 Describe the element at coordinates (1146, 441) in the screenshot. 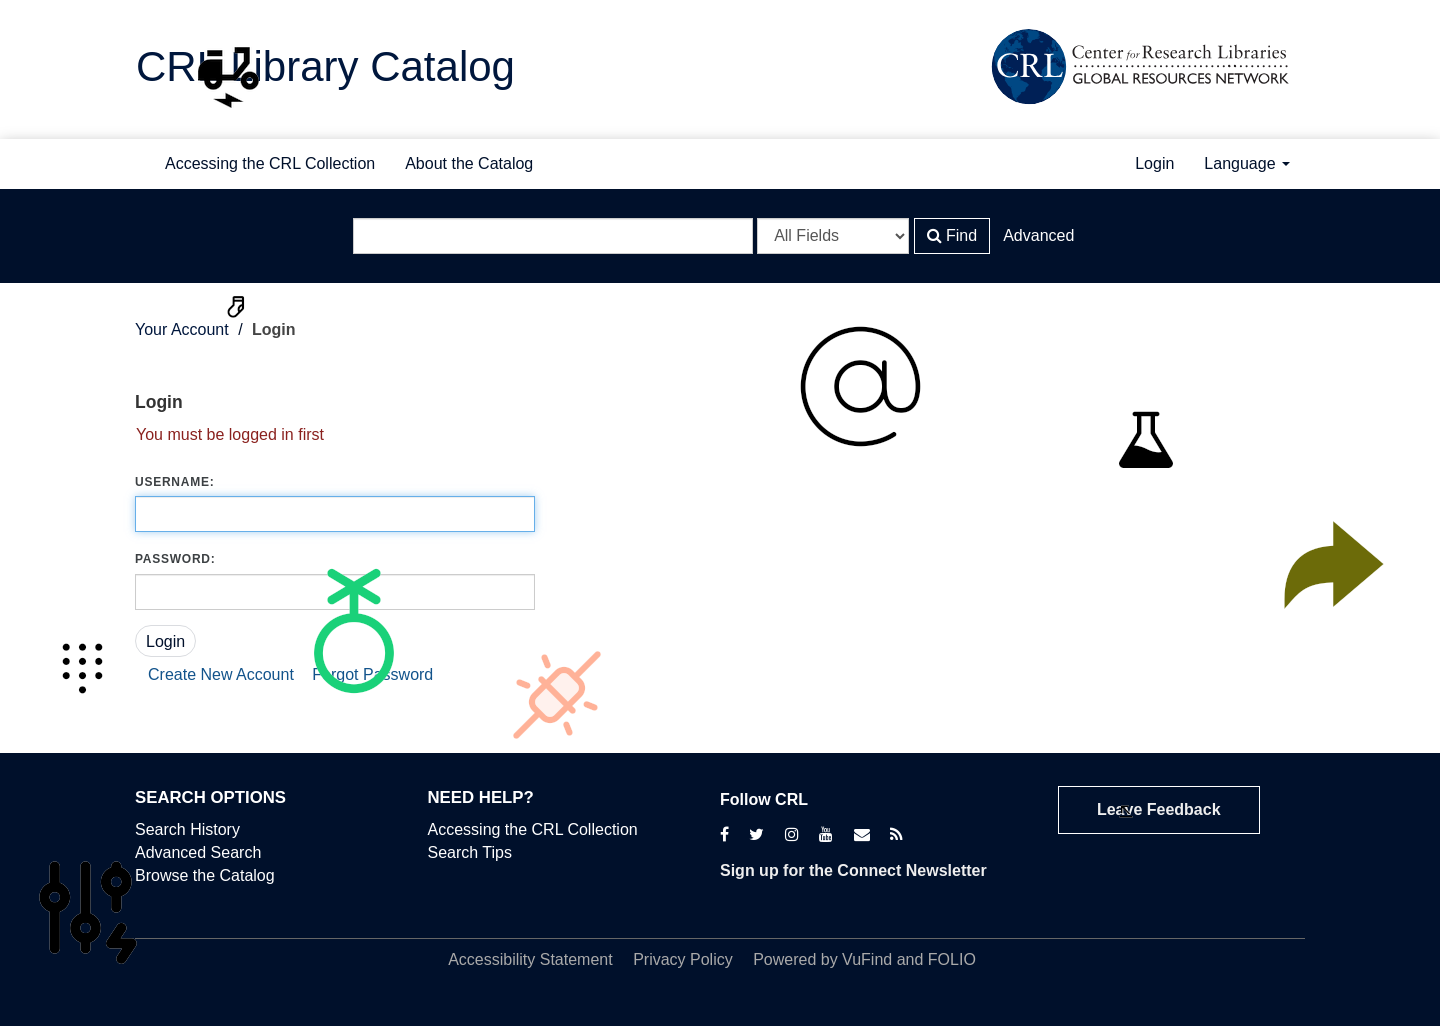

I see `access laboratory or science features` at that location.